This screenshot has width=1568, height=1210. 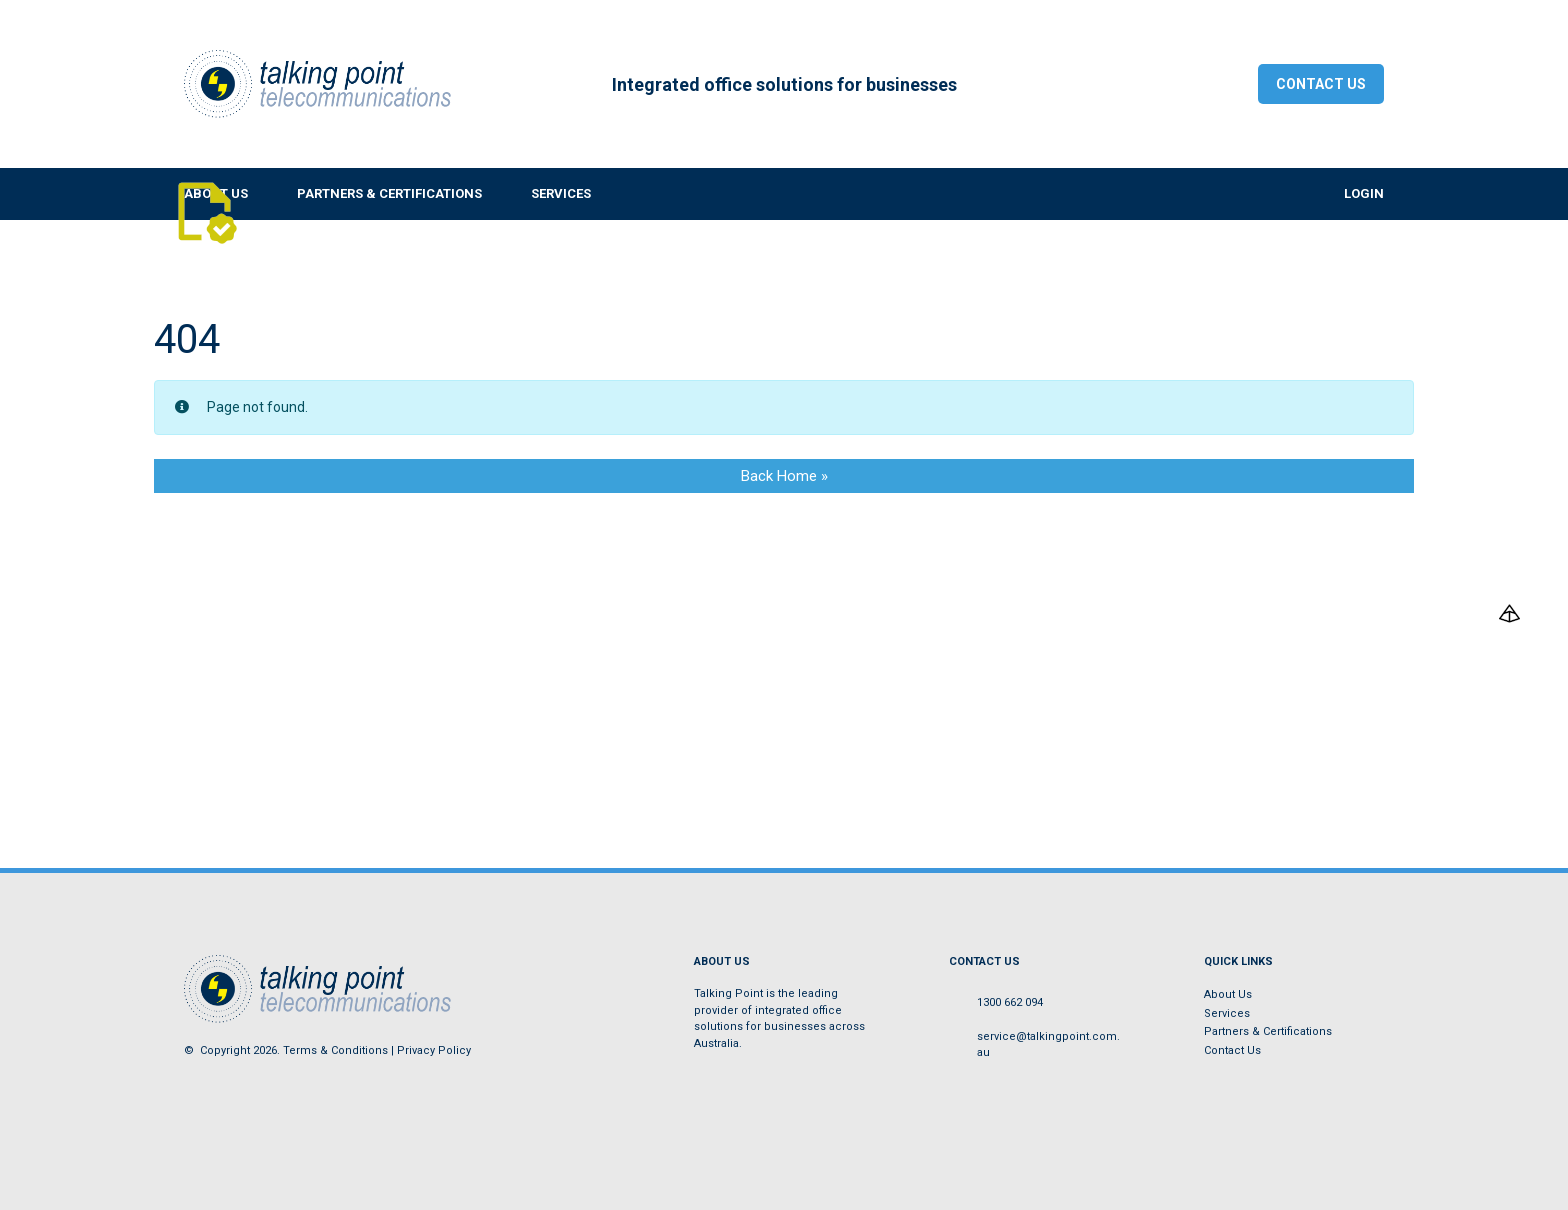 What do you see at coordinates (1509, 613) in the screenshot?
I see `pydantic library or framework branding` at bounding box center [1509, 613].